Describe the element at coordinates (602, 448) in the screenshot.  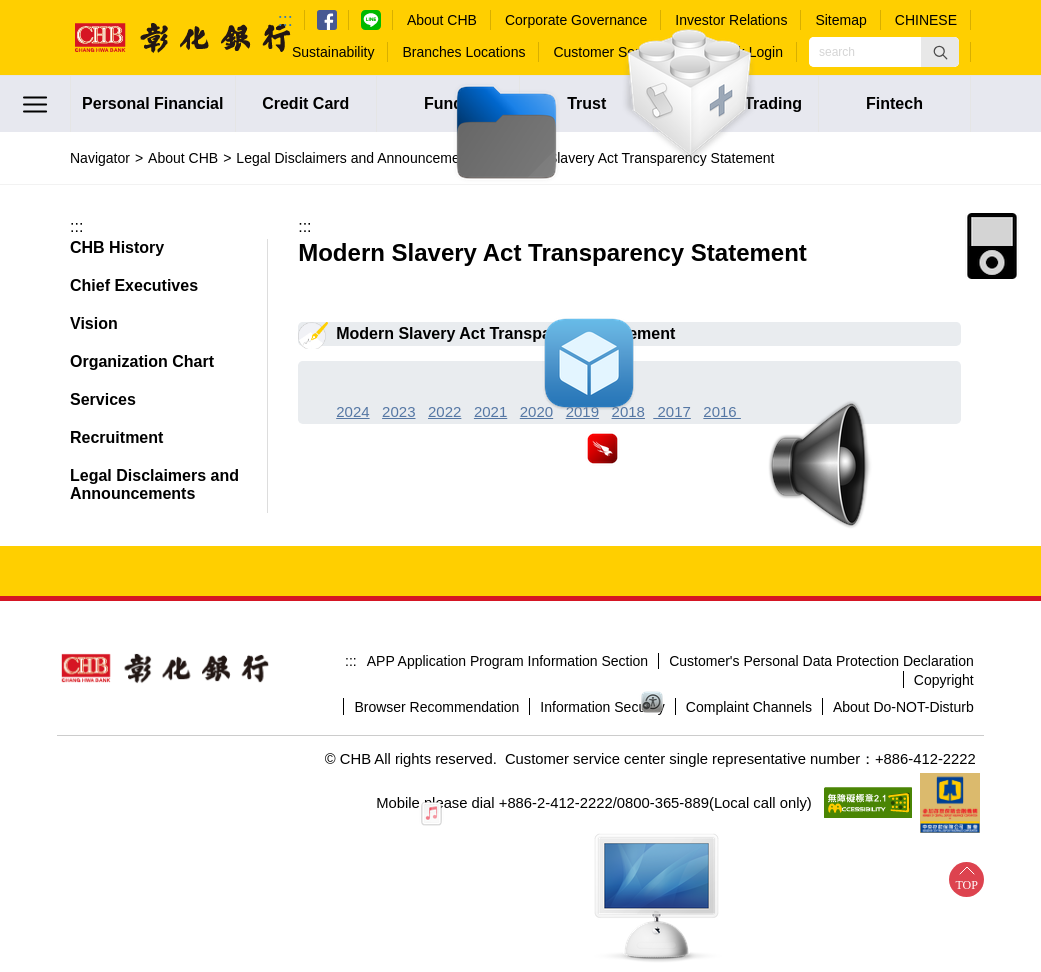
I see `open CrowdStrike Falcon endpoint security app` at that location.